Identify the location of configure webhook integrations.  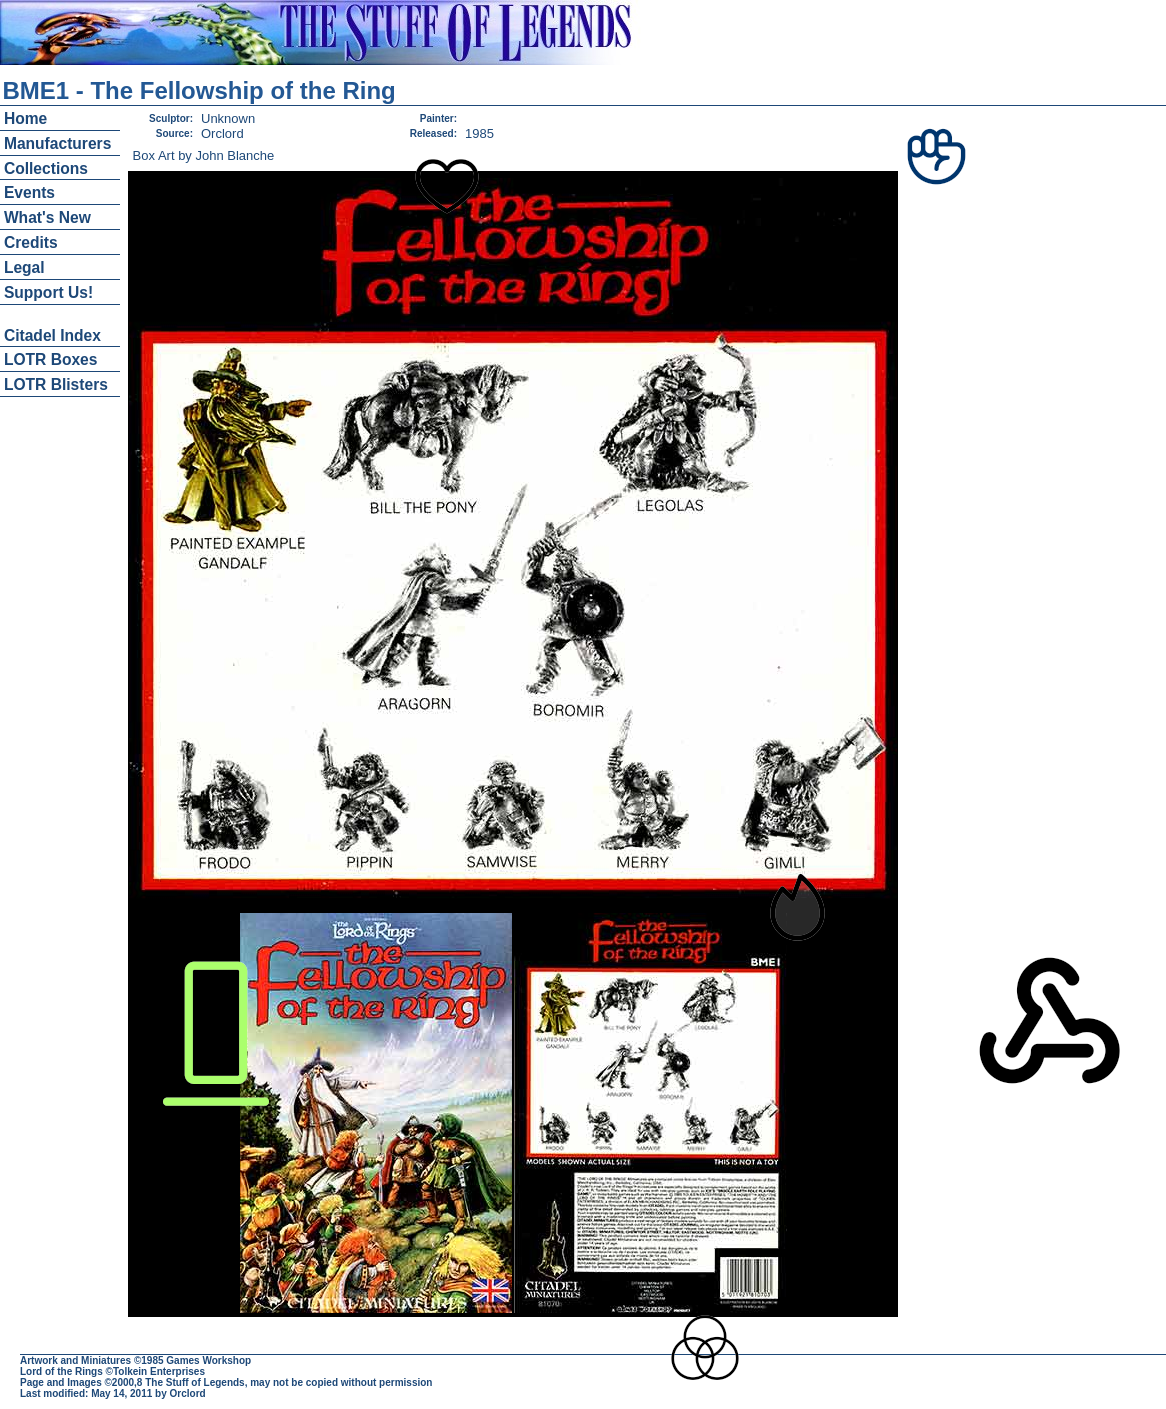
(1049, 1027).